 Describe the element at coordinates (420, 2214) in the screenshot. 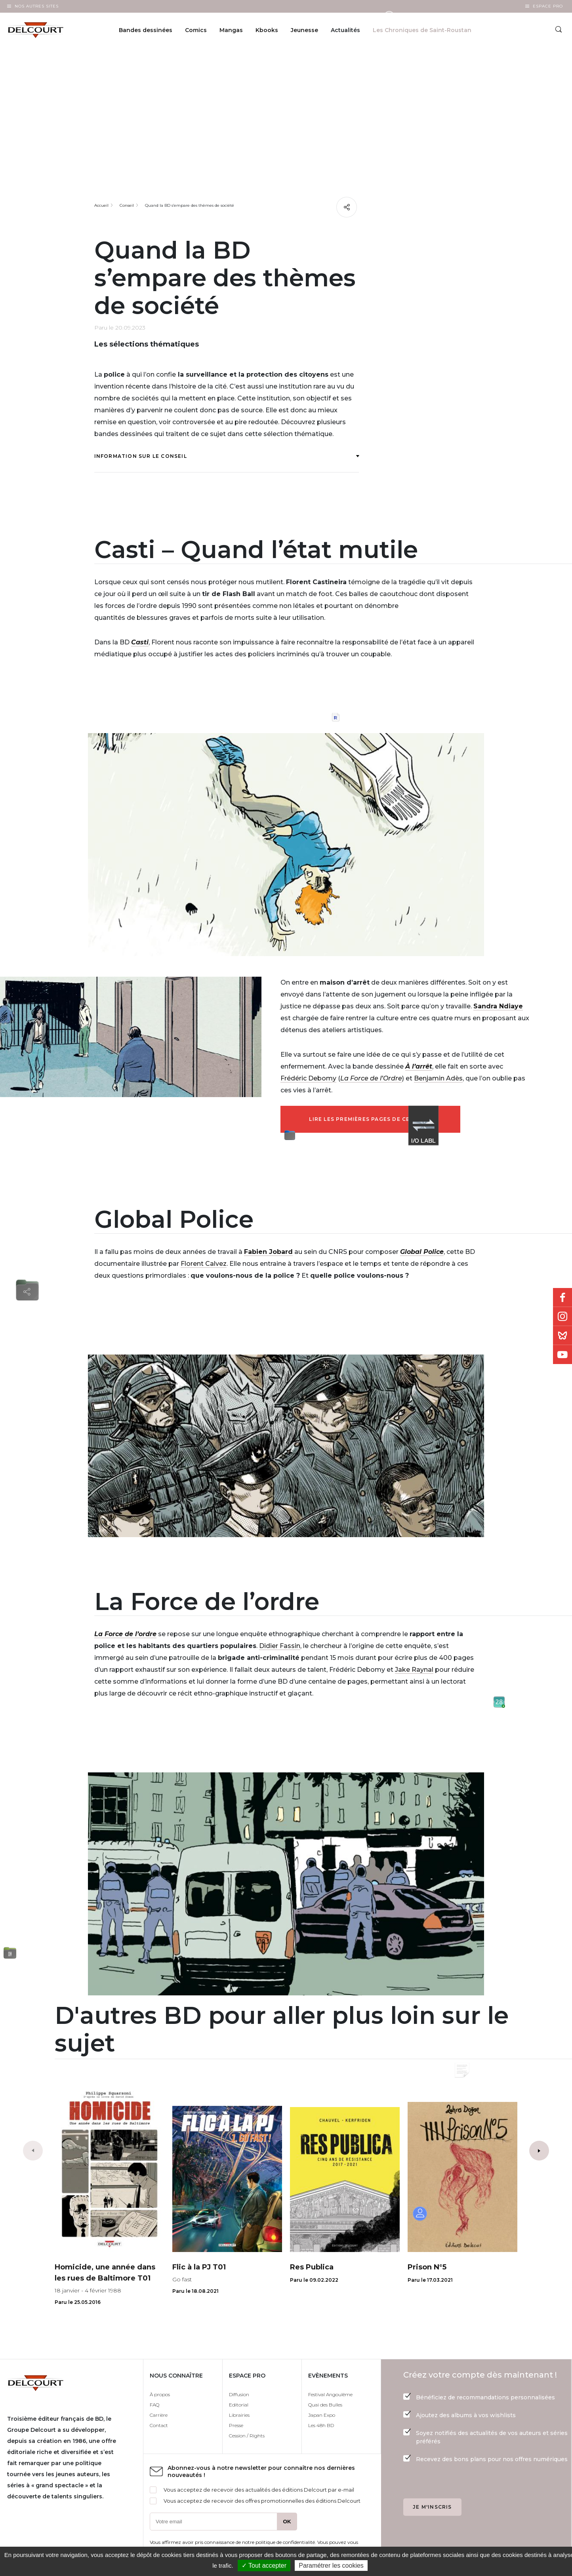

I see `indicates a personal or user-owned item` at that location.